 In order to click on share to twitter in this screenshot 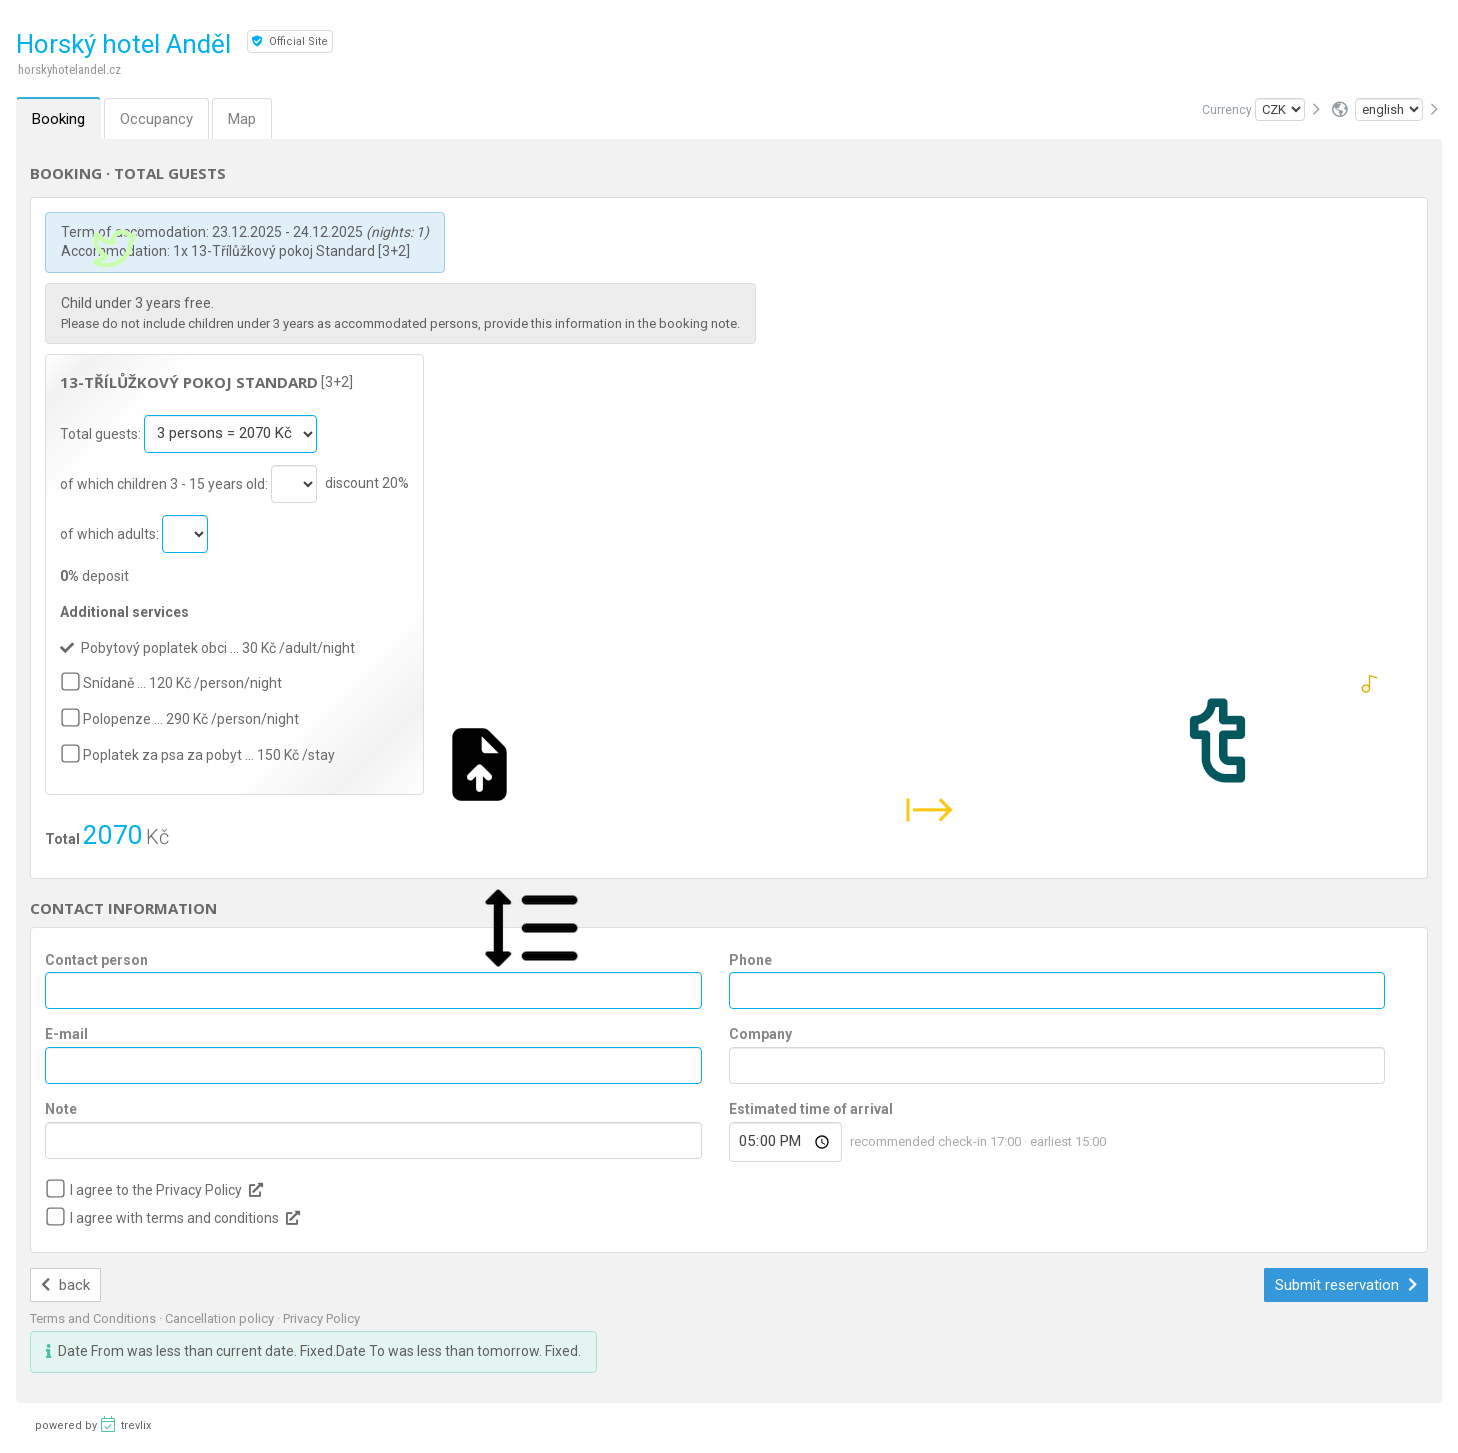, I will do `click(114, 248)`.